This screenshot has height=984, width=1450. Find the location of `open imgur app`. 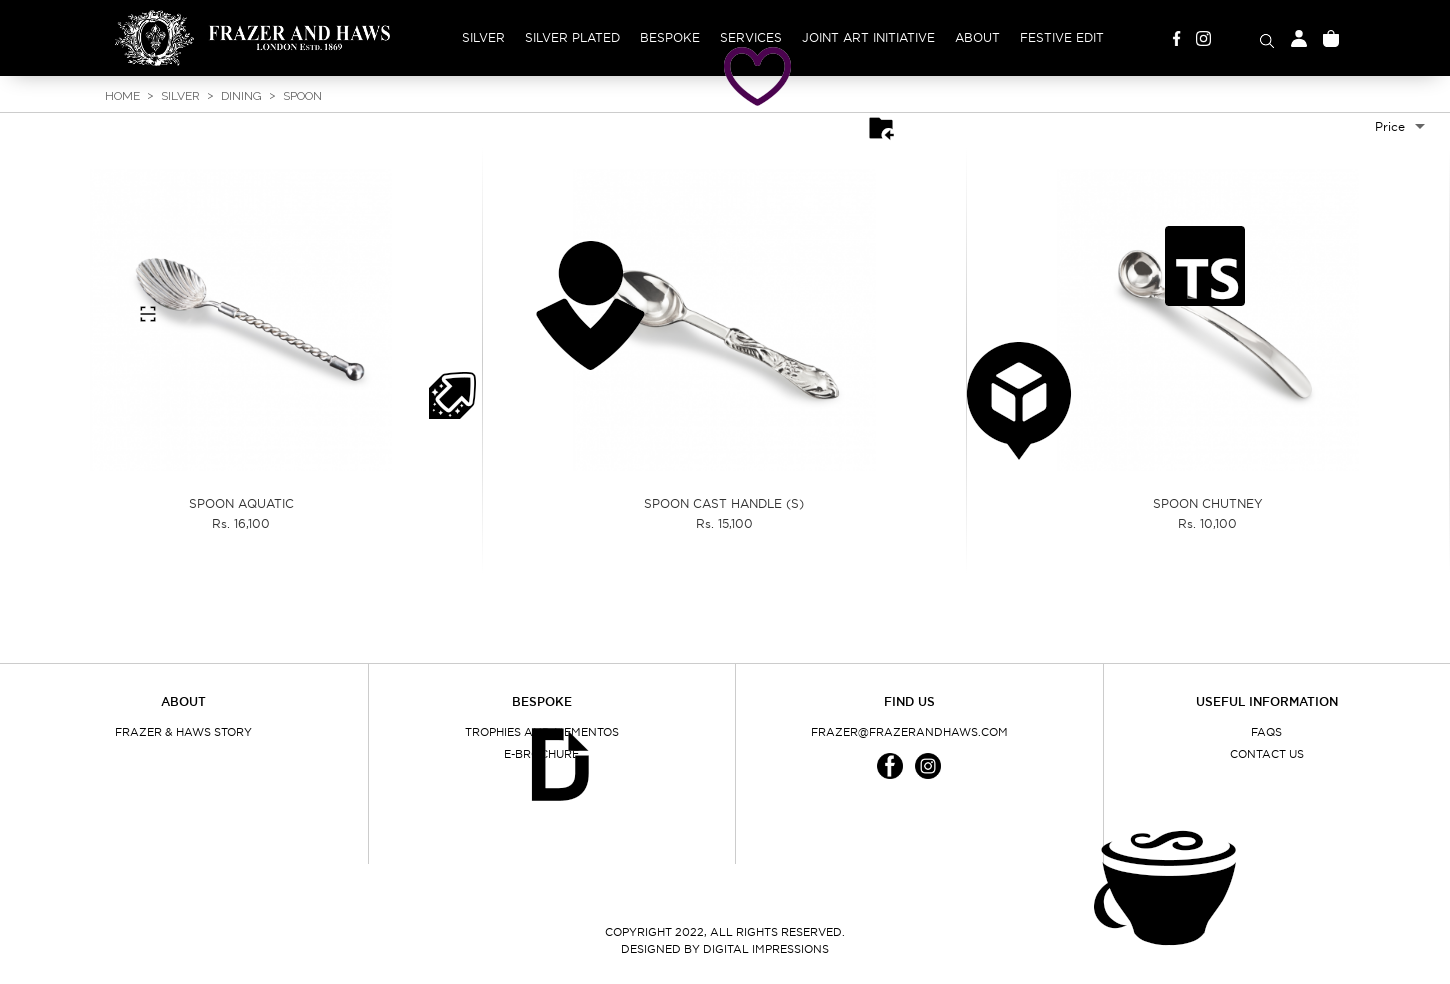

open imgur app is located at coordinates (452, 395).